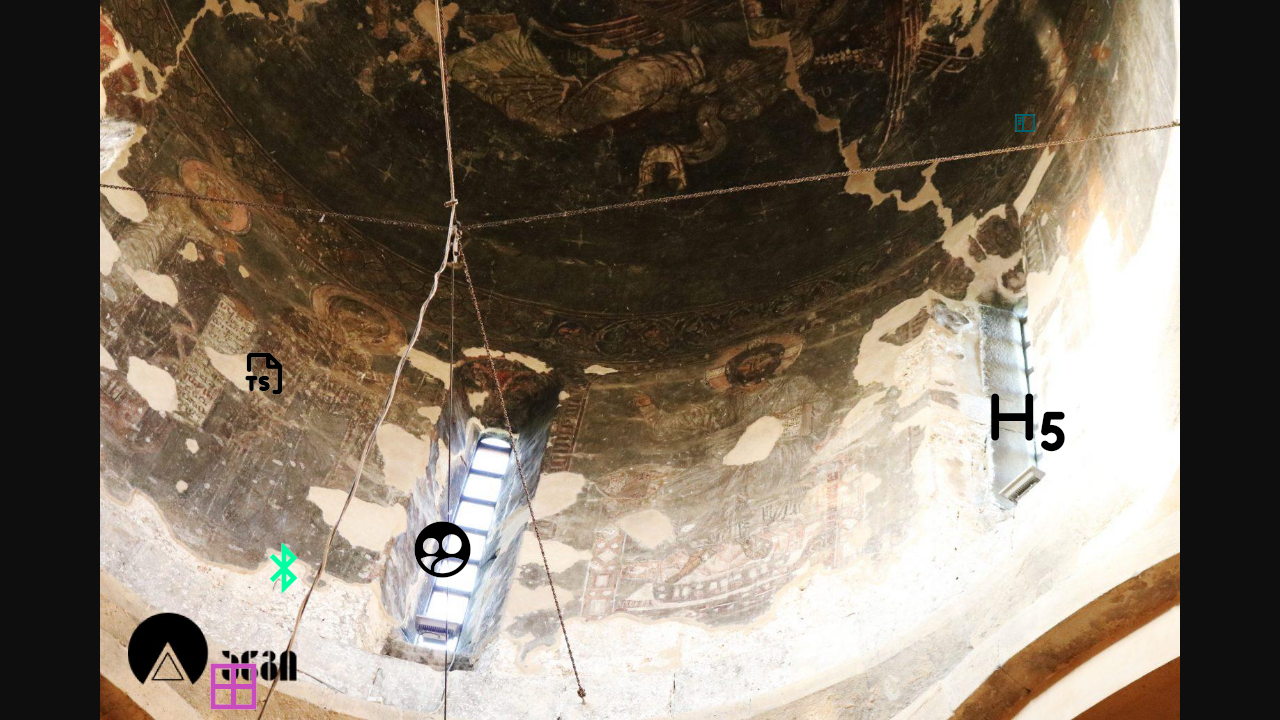  Describe the element at coordinates (1025, 123) in the screenshot. I see `show sidebar navigation panel` at that location.